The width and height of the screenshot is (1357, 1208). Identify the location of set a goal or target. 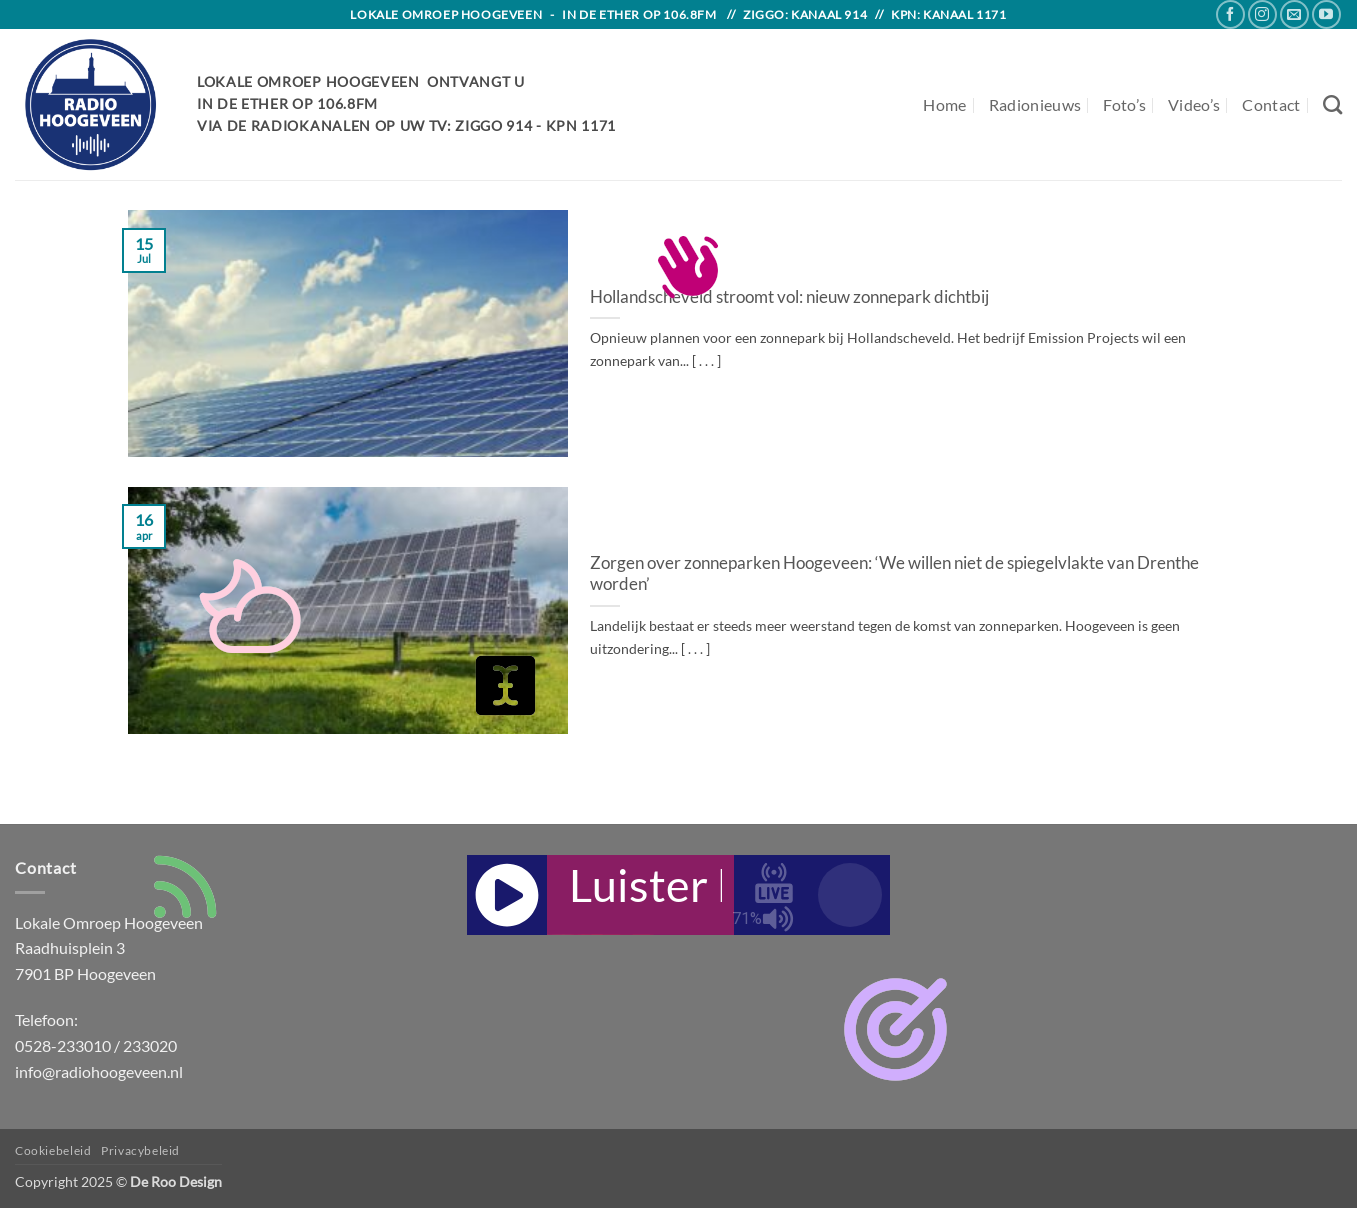
(895, 1029).